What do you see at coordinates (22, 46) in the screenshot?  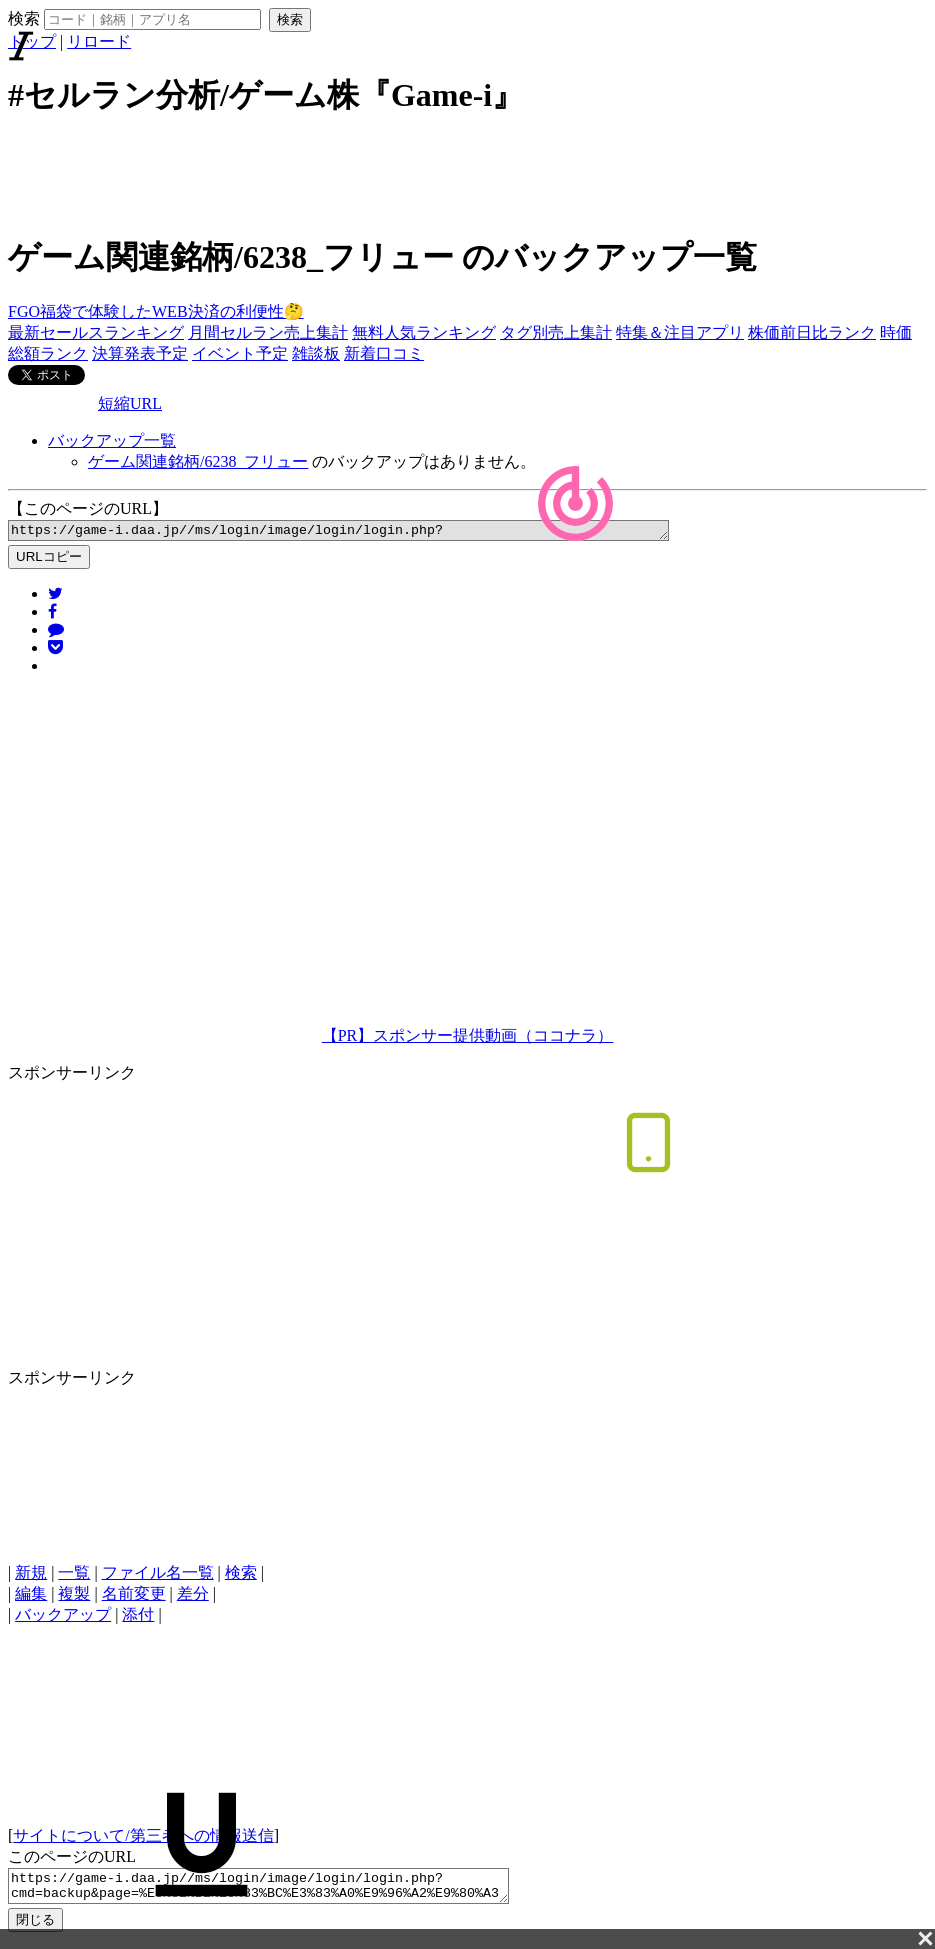 I see `apply italic formatting to selected text` at bounding box center [22, 46].